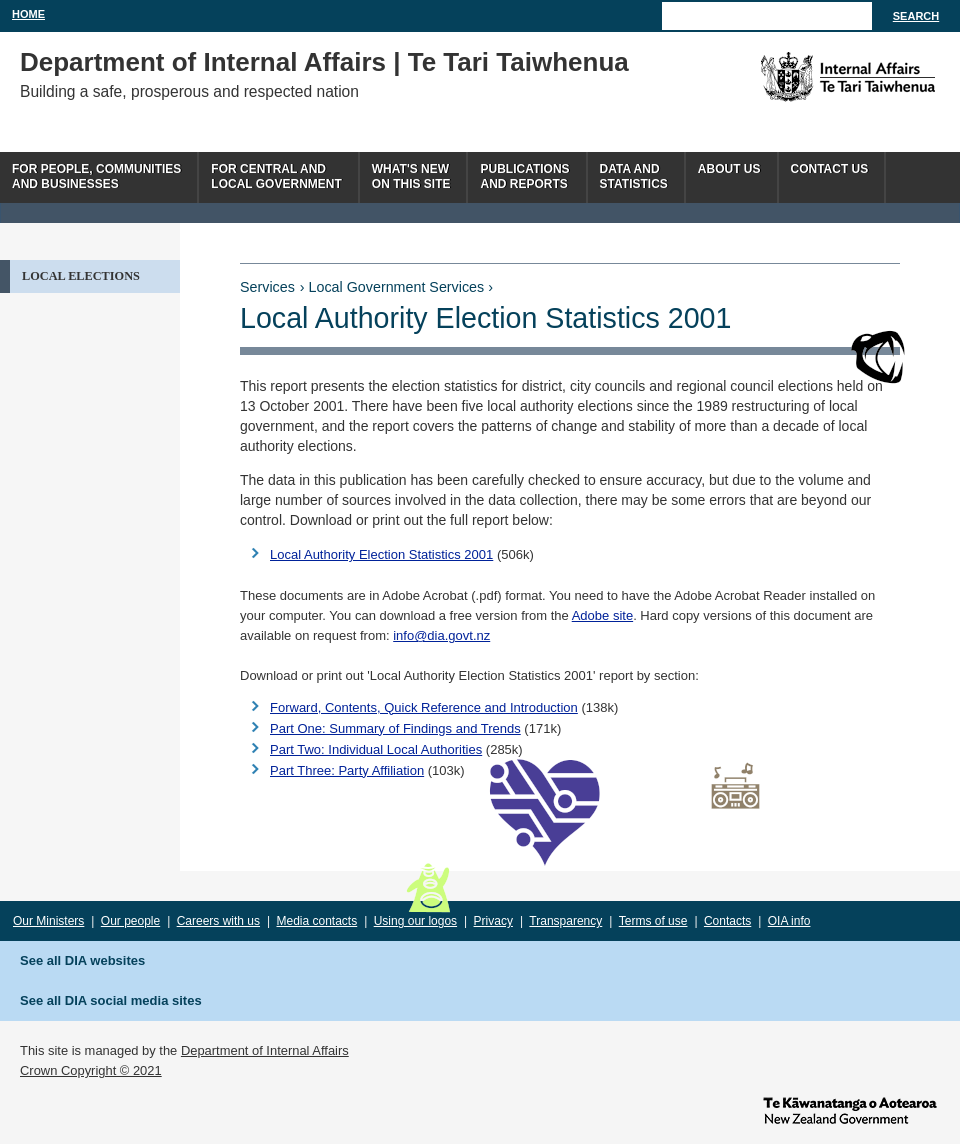  What do you see at coordinates (735, 786) in the screenshot?
I see `open music player or audio controls` at bounding box center [735, 786].